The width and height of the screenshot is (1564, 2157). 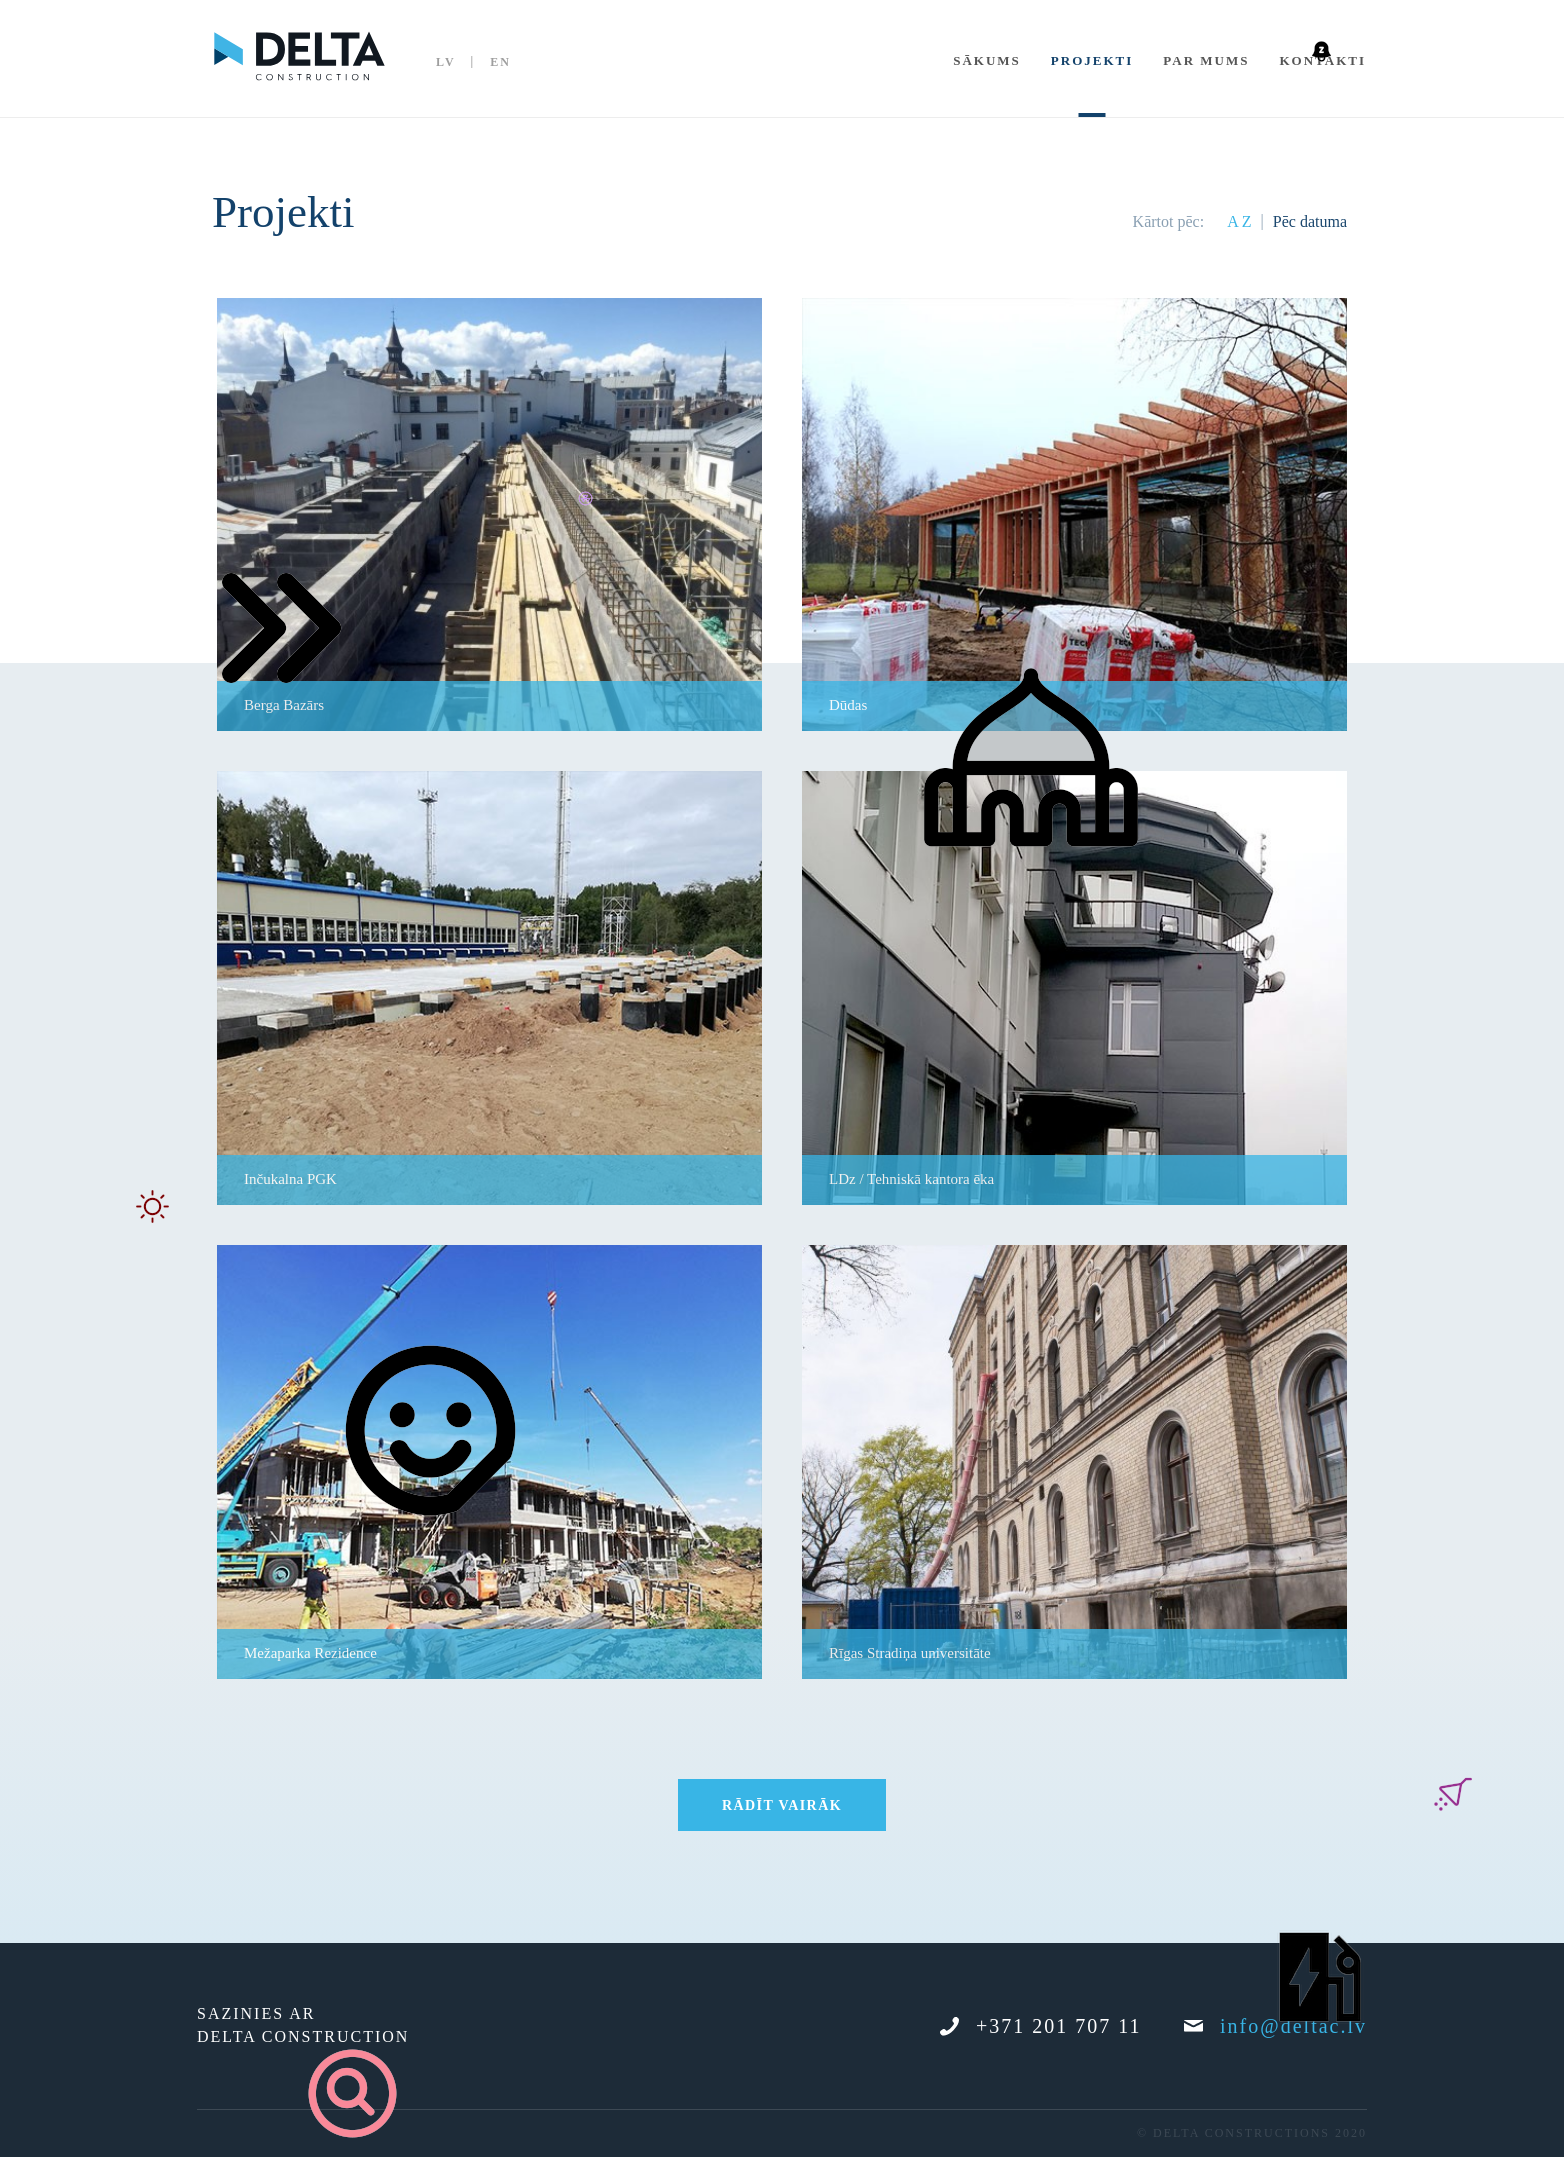 I want to click on snooze notifications, so click(x=1321, y=51).